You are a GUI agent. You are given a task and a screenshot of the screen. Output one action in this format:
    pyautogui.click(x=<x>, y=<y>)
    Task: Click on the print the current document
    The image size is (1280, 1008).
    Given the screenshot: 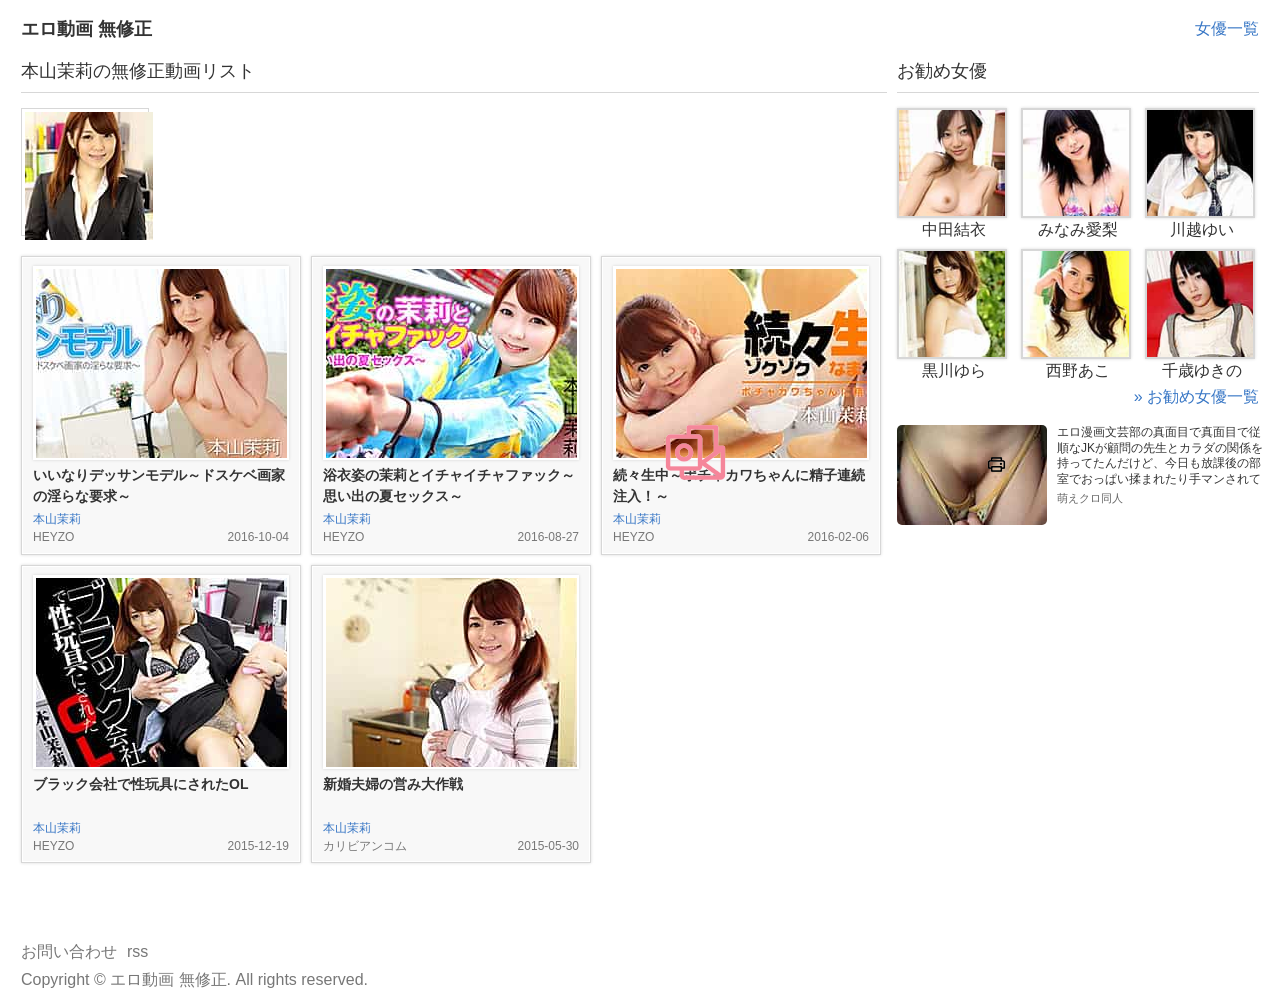 What is the action you would take?
    pyautogui.click(x=996, y=464)
    